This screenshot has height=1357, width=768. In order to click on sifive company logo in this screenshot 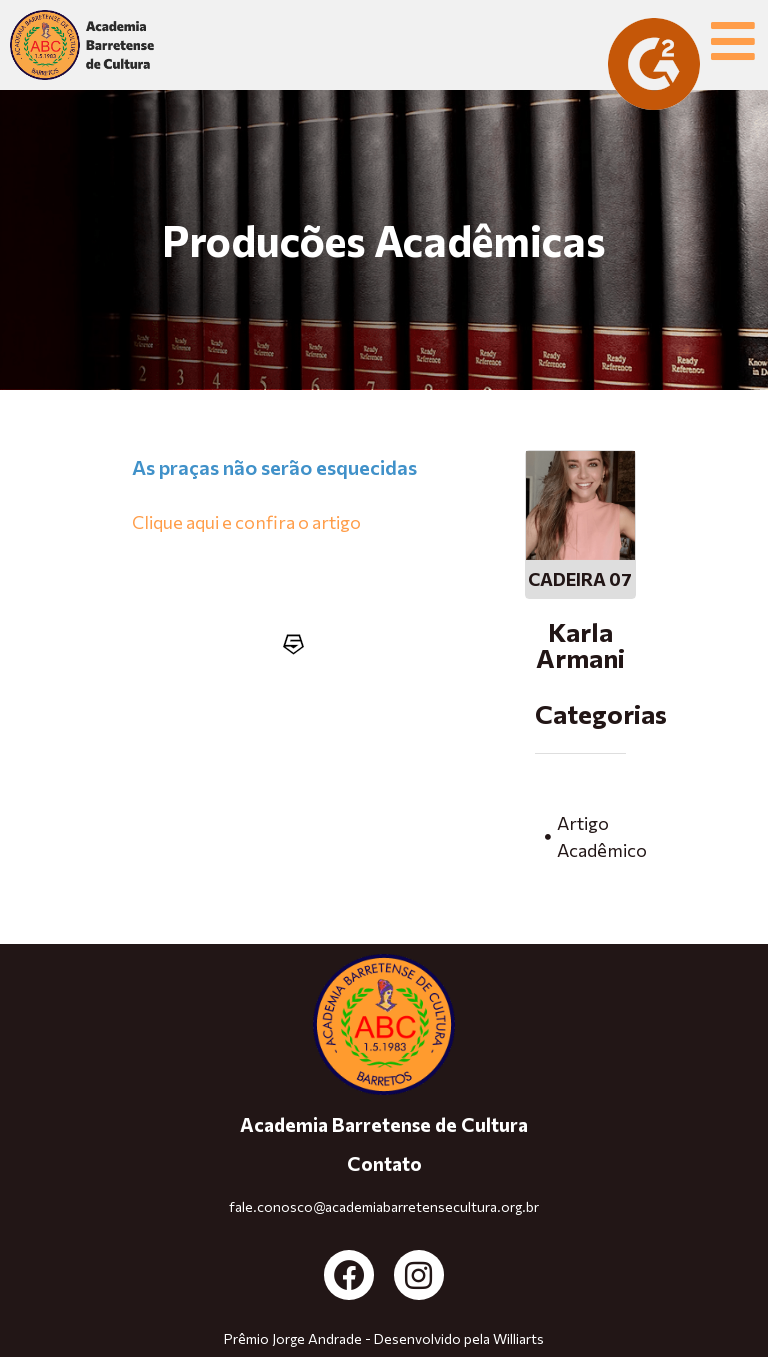, I will do `click(293, 644)`.